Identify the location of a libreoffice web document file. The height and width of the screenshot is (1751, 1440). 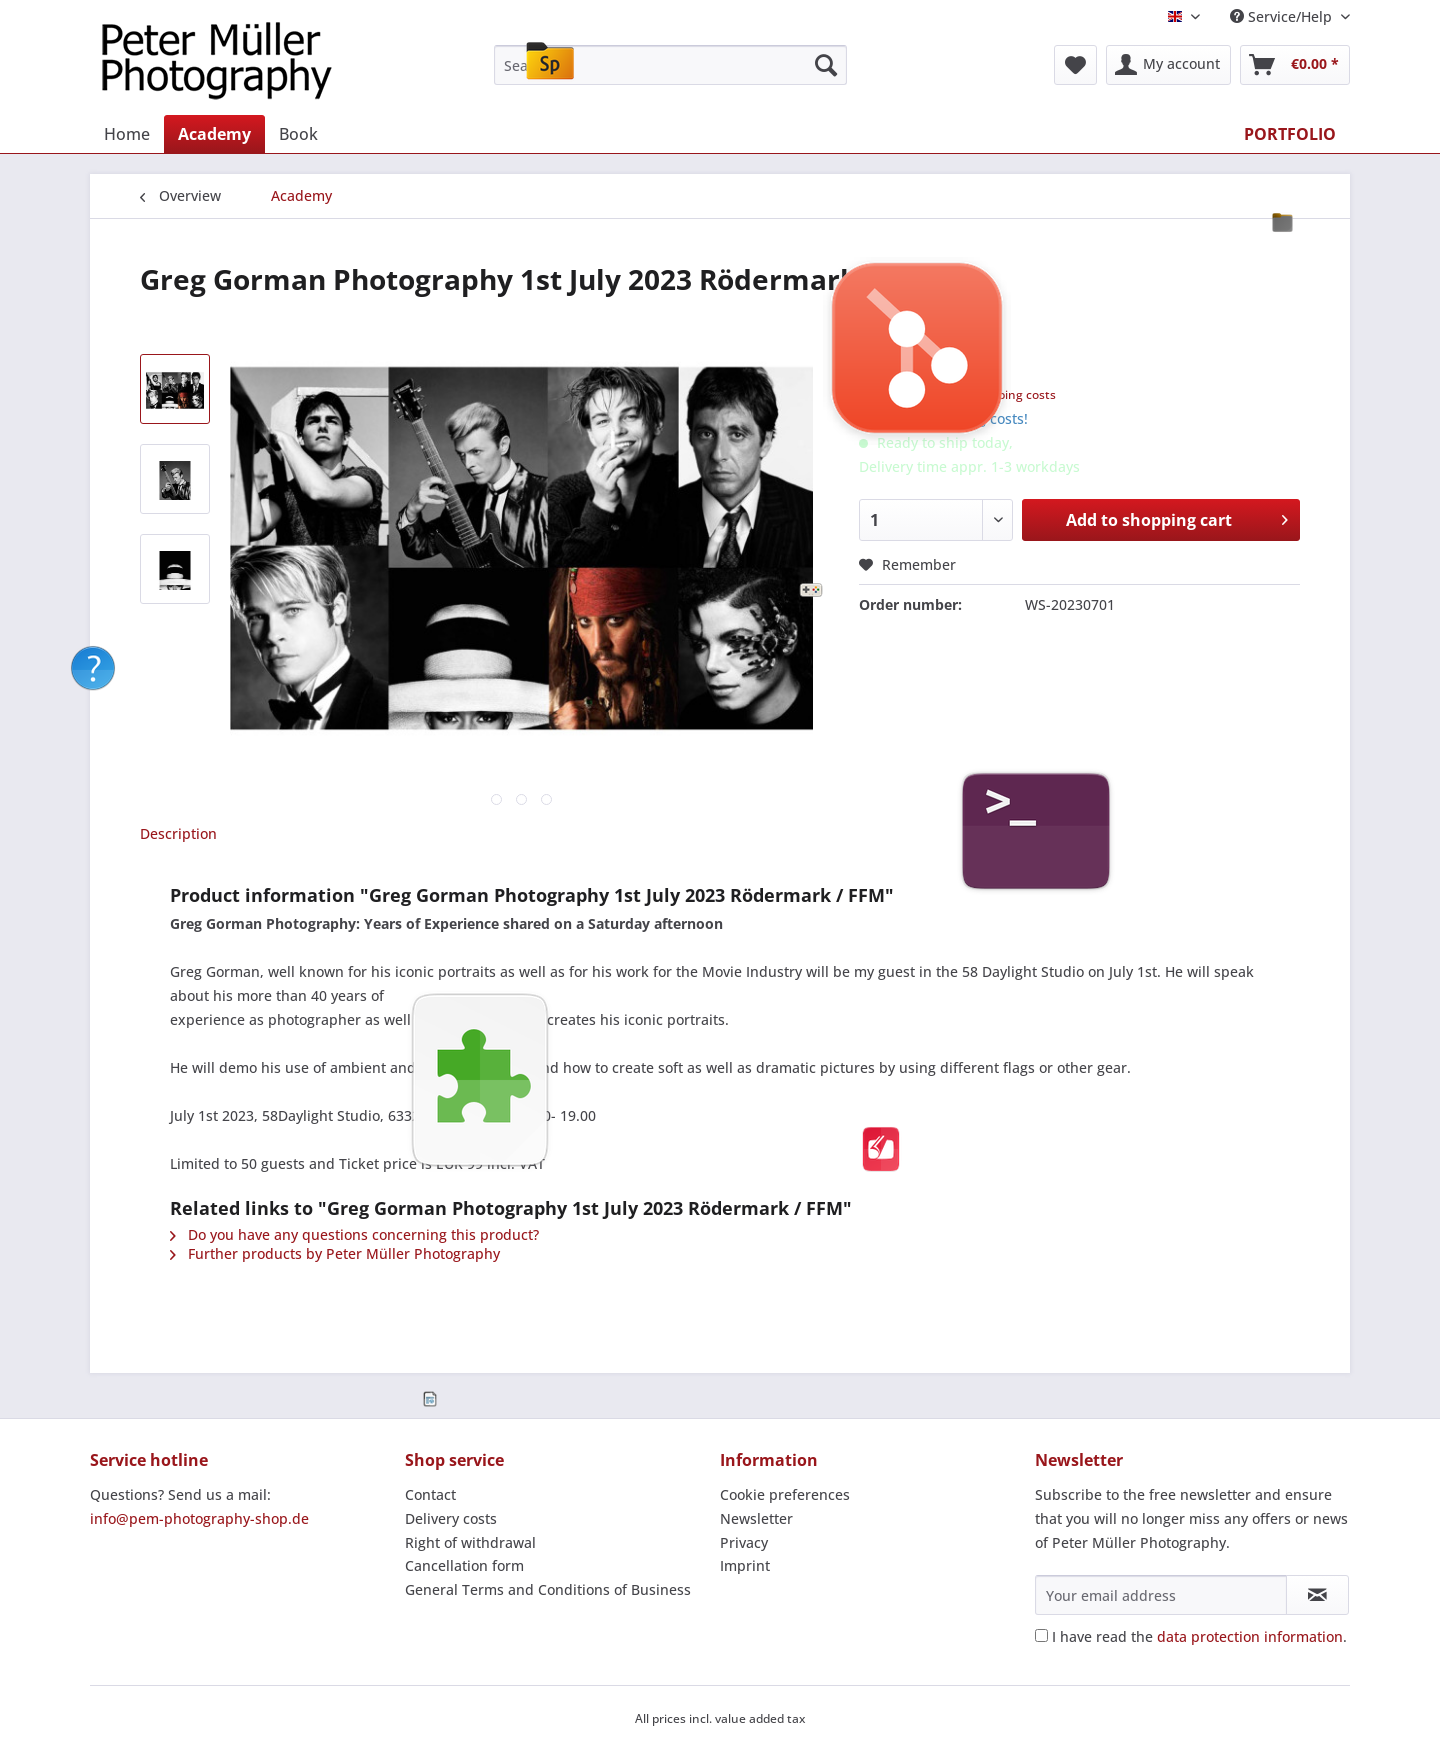
(430, 1399).